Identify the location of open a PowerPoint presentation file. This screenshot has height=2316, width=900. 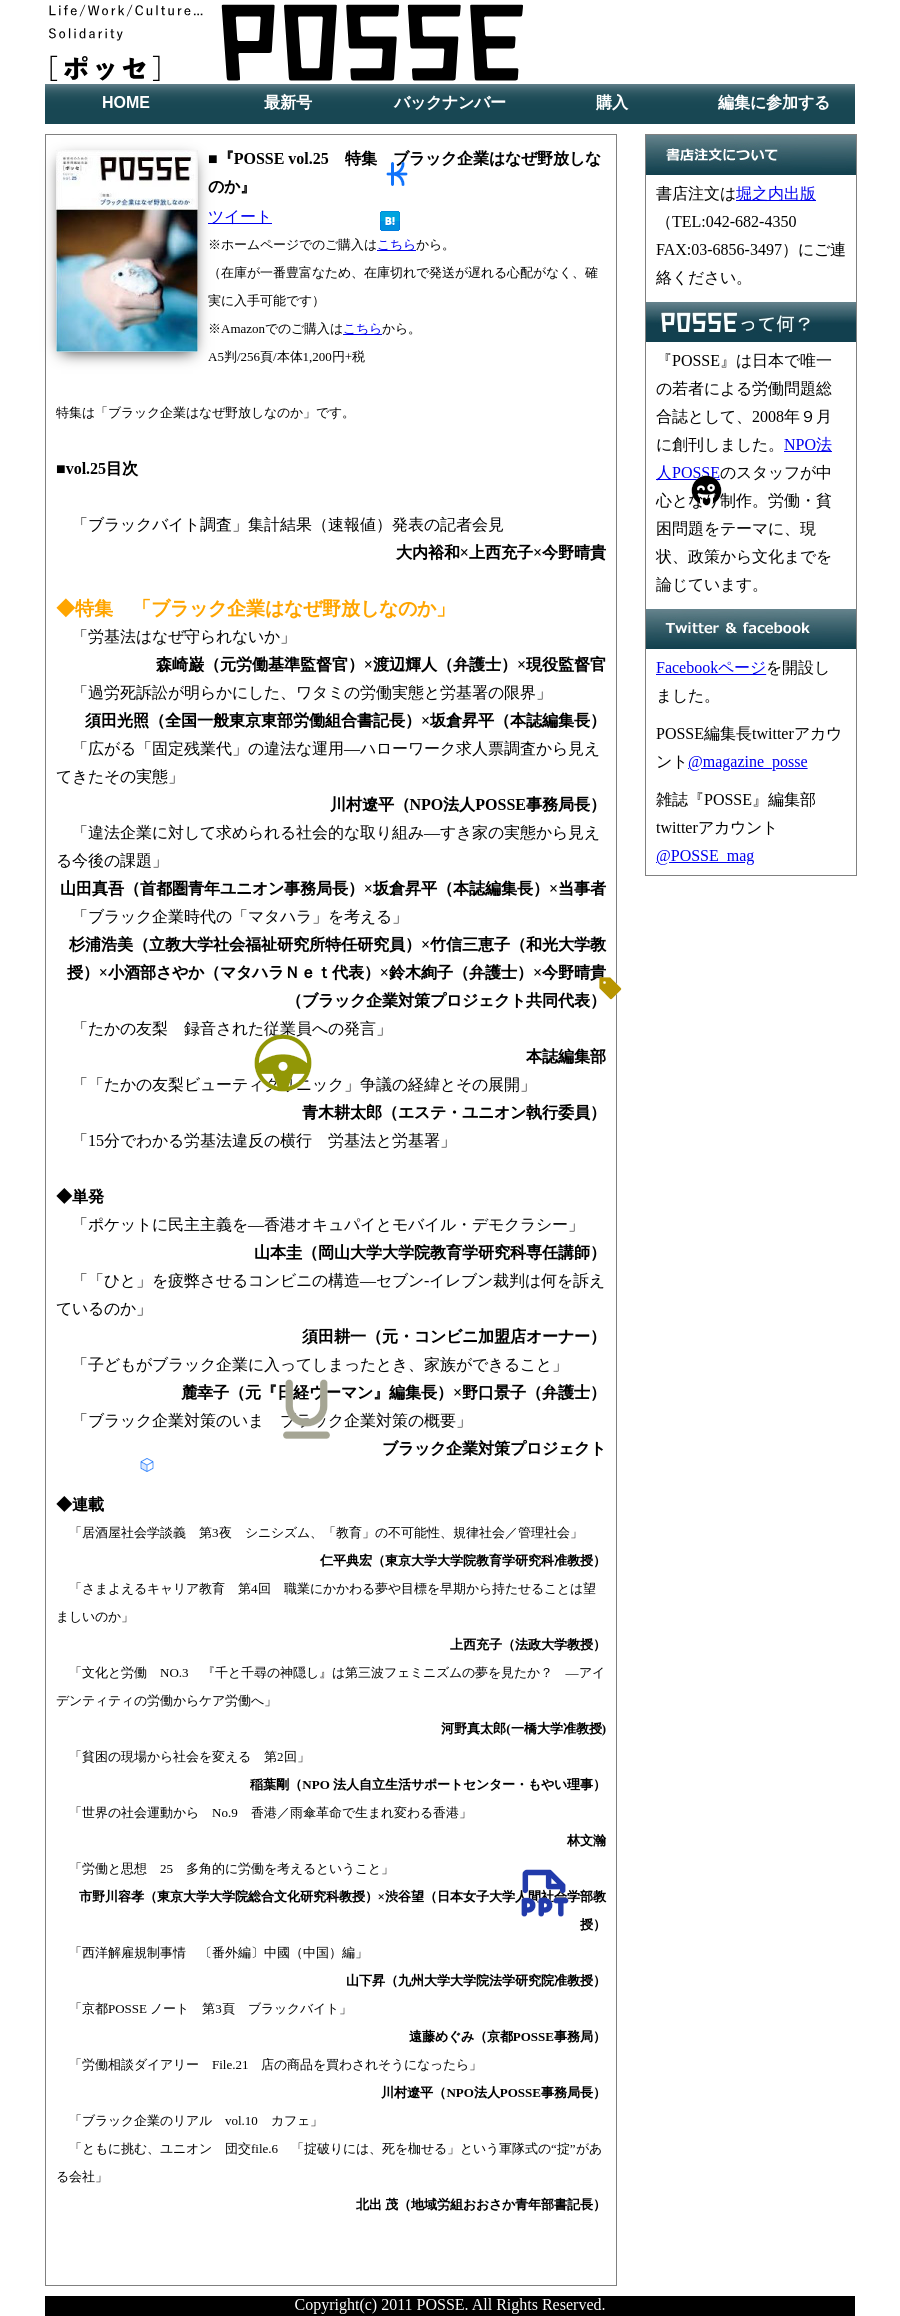
(544, 1895).